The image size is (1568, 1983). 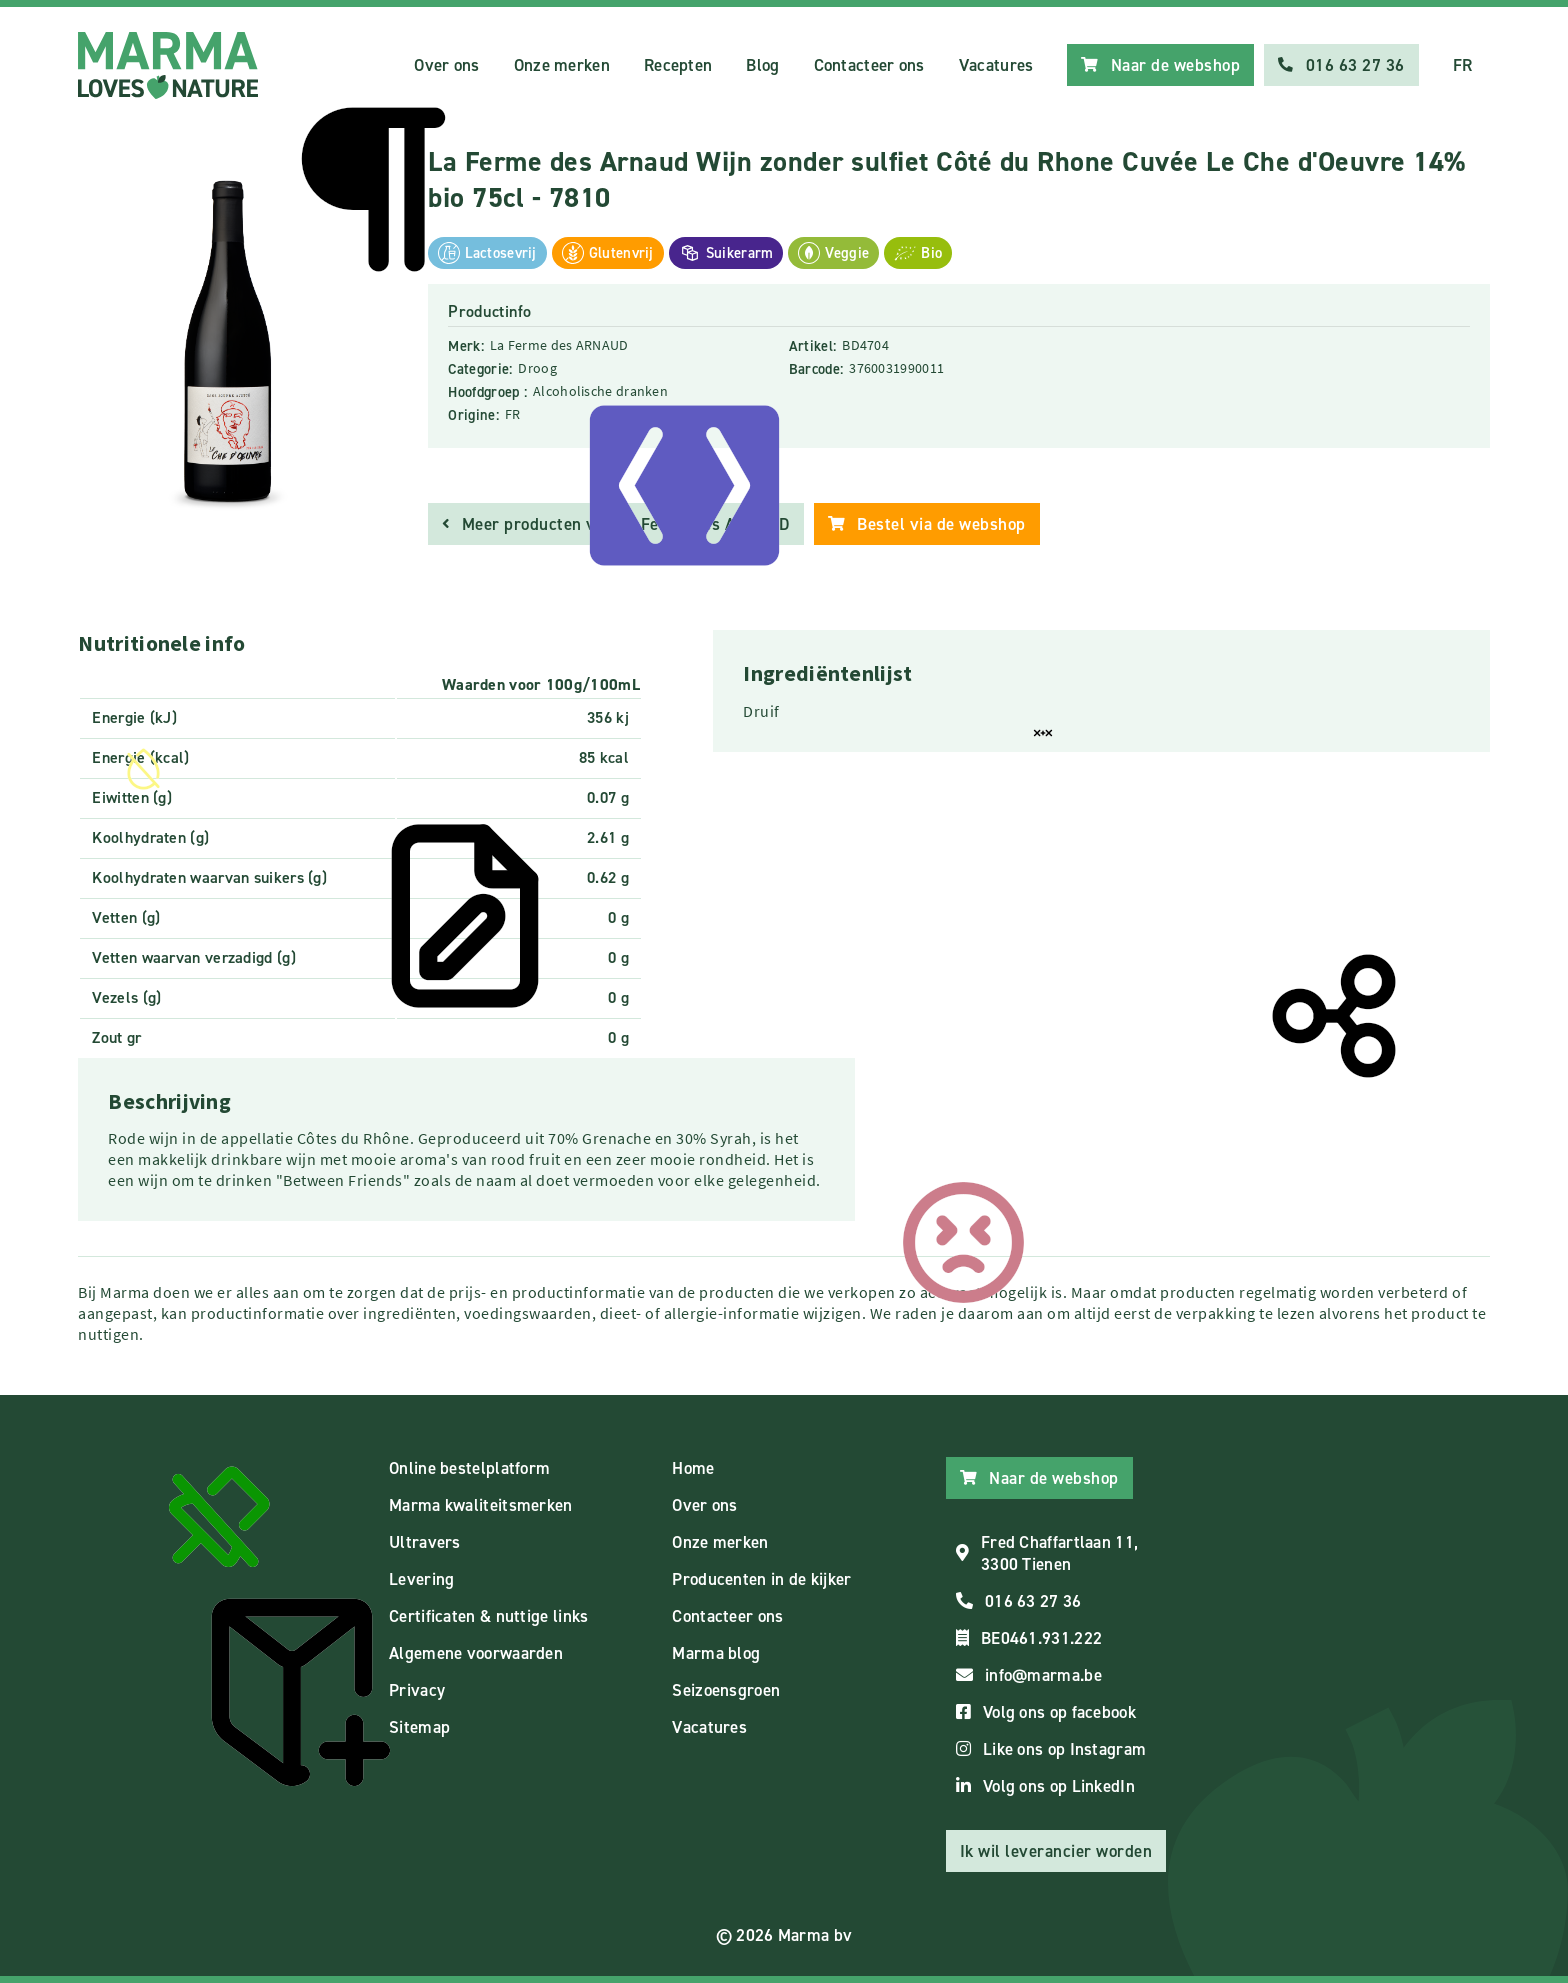 I want to click on mathematical expression or formula input, so click(x=1043, y=733).